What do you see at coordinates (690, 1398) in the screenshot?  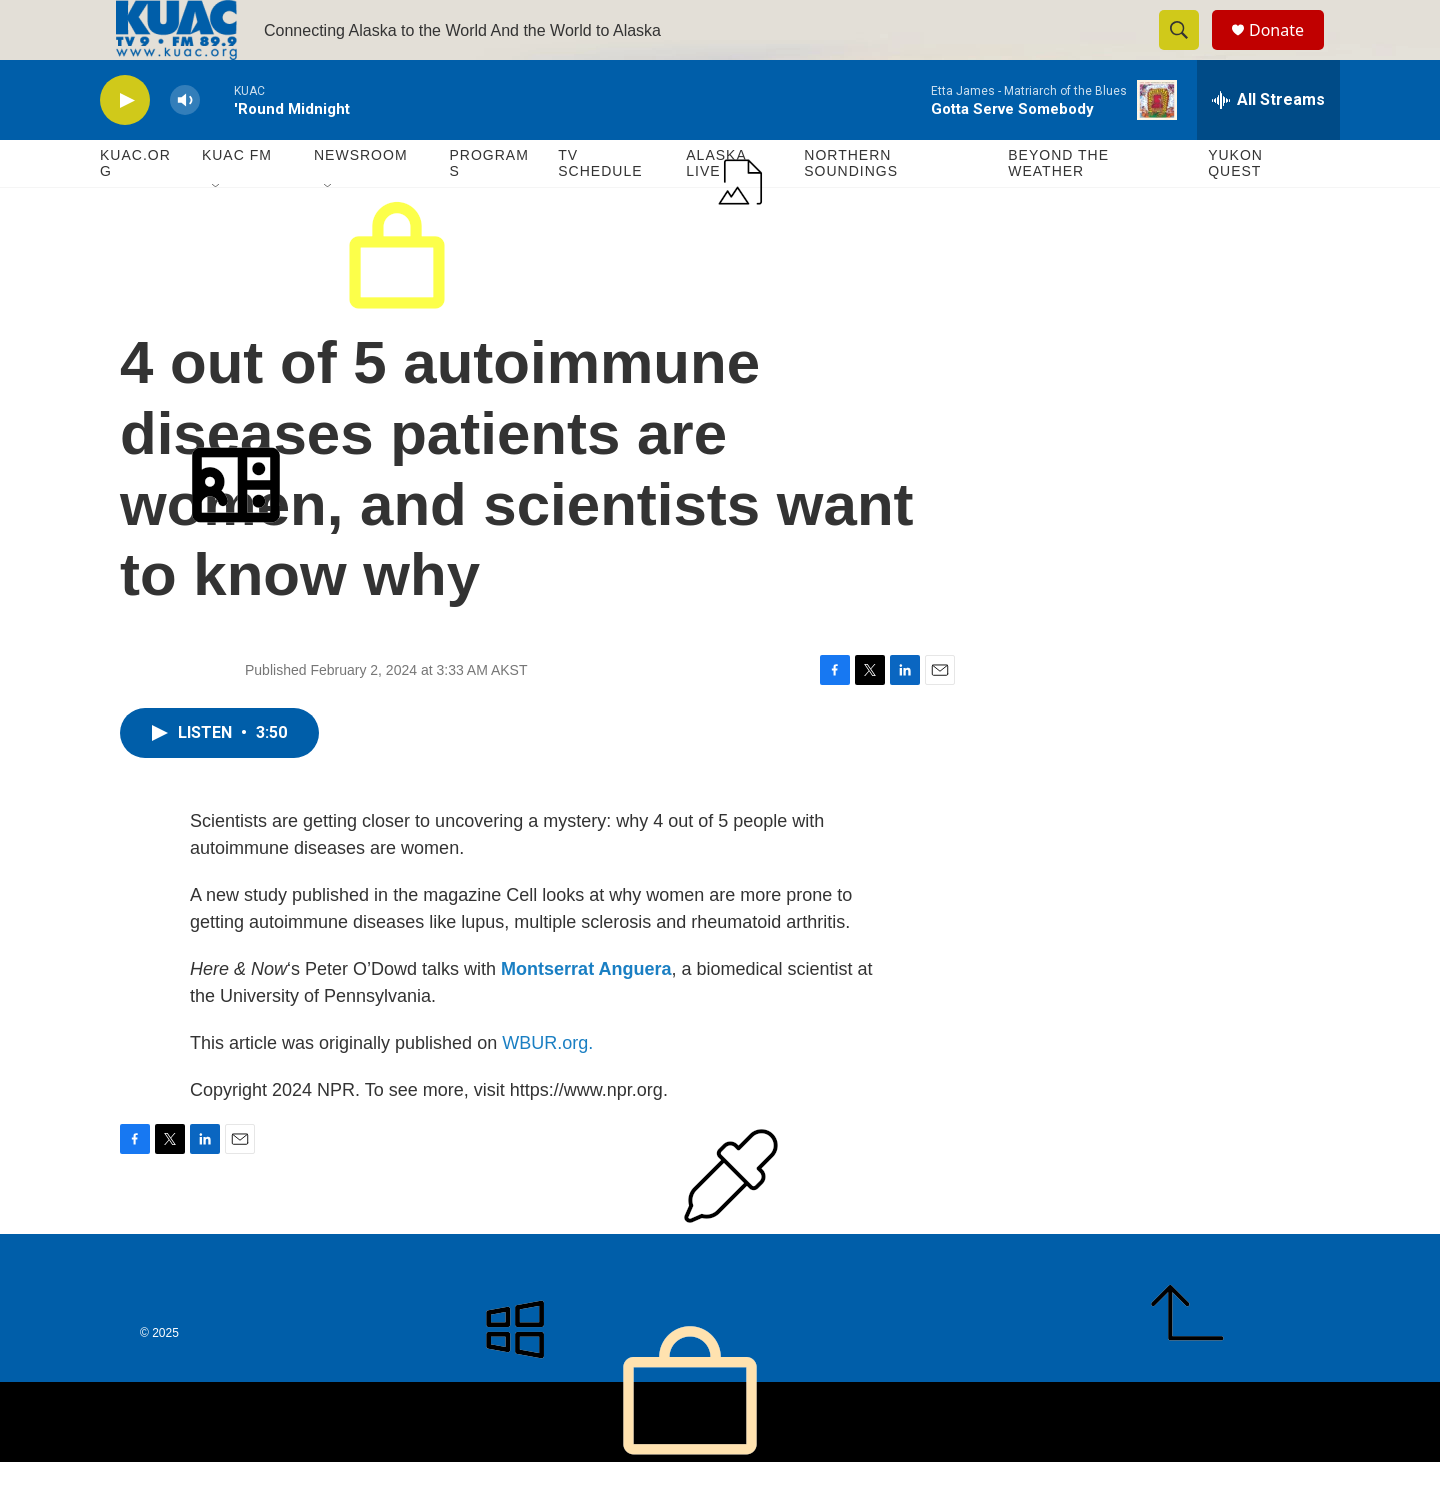 I see `view your shopping bag` at bounding box center [690, 1398].